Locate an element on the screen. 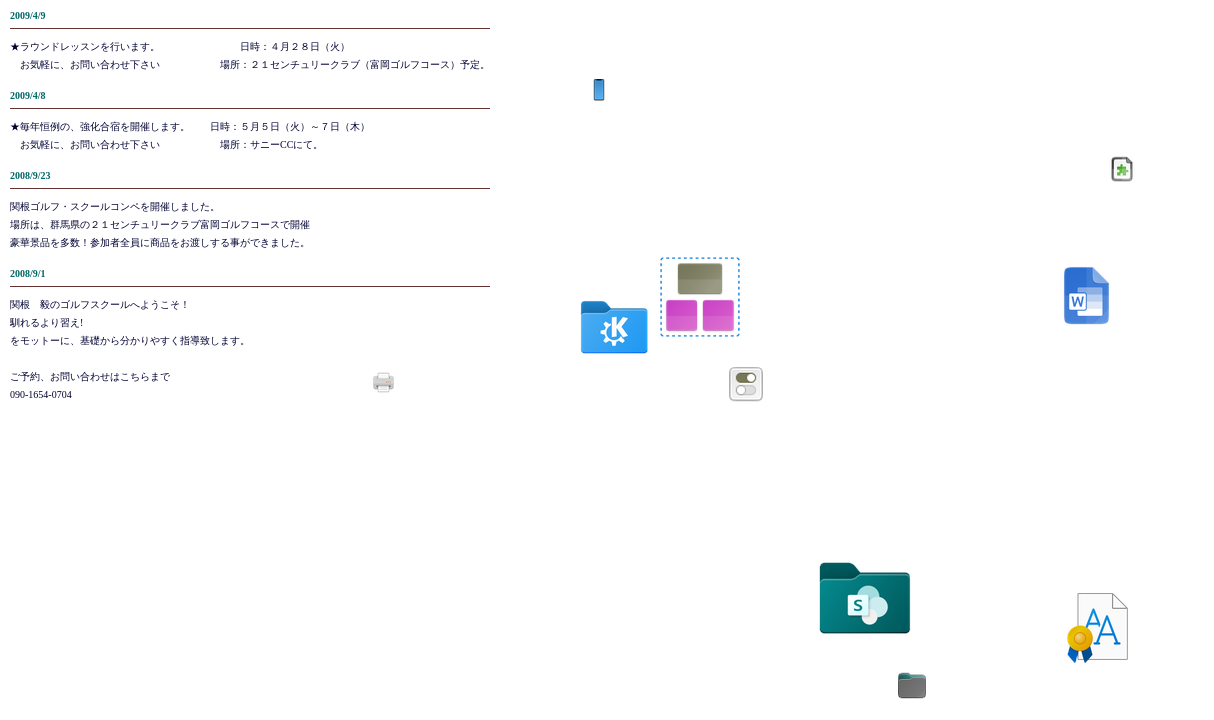 The image size is (1214, 720). a certified or premium font file is located at coordinates (1102, 626).